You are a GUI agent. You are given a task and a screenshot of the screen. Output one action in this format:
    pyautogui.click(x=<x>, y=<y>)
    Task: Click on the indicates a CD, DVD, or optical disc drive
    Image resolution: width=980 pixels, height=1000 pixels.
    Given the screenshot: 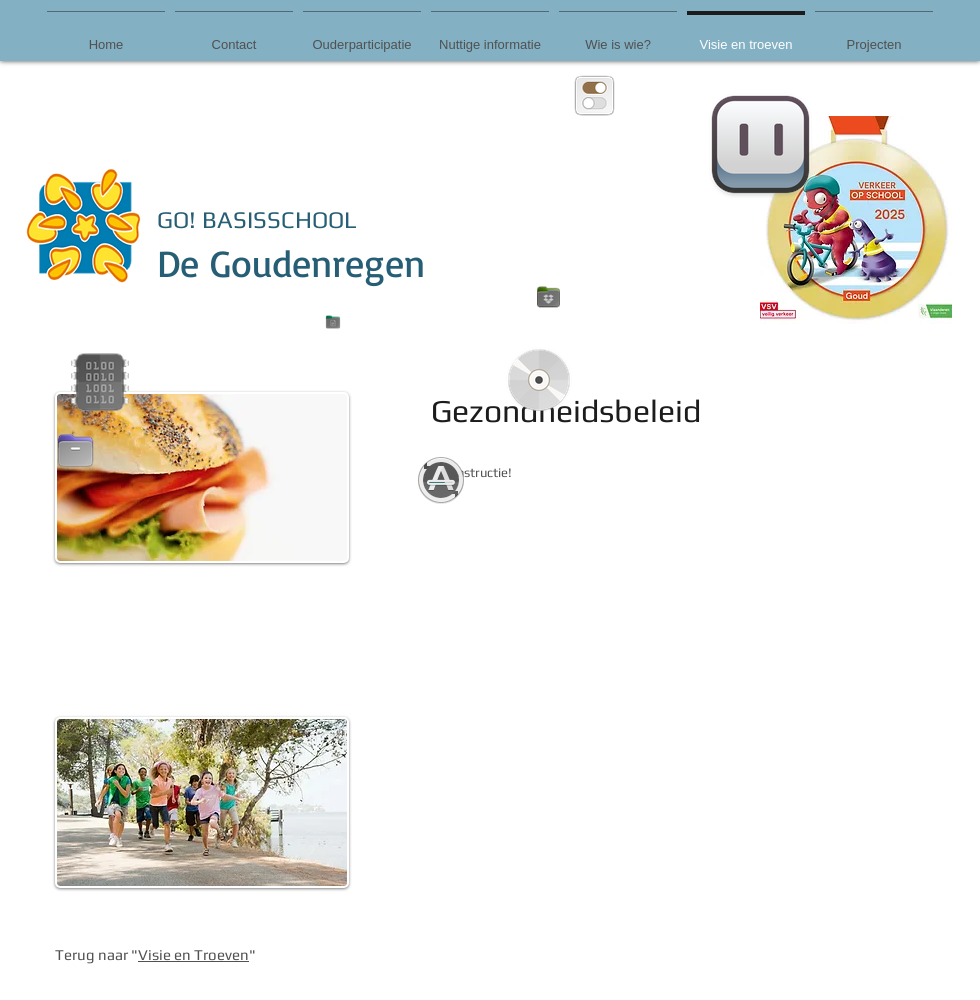 What is the action you would take?
    pyautogui.click(x=539, y=380)
    